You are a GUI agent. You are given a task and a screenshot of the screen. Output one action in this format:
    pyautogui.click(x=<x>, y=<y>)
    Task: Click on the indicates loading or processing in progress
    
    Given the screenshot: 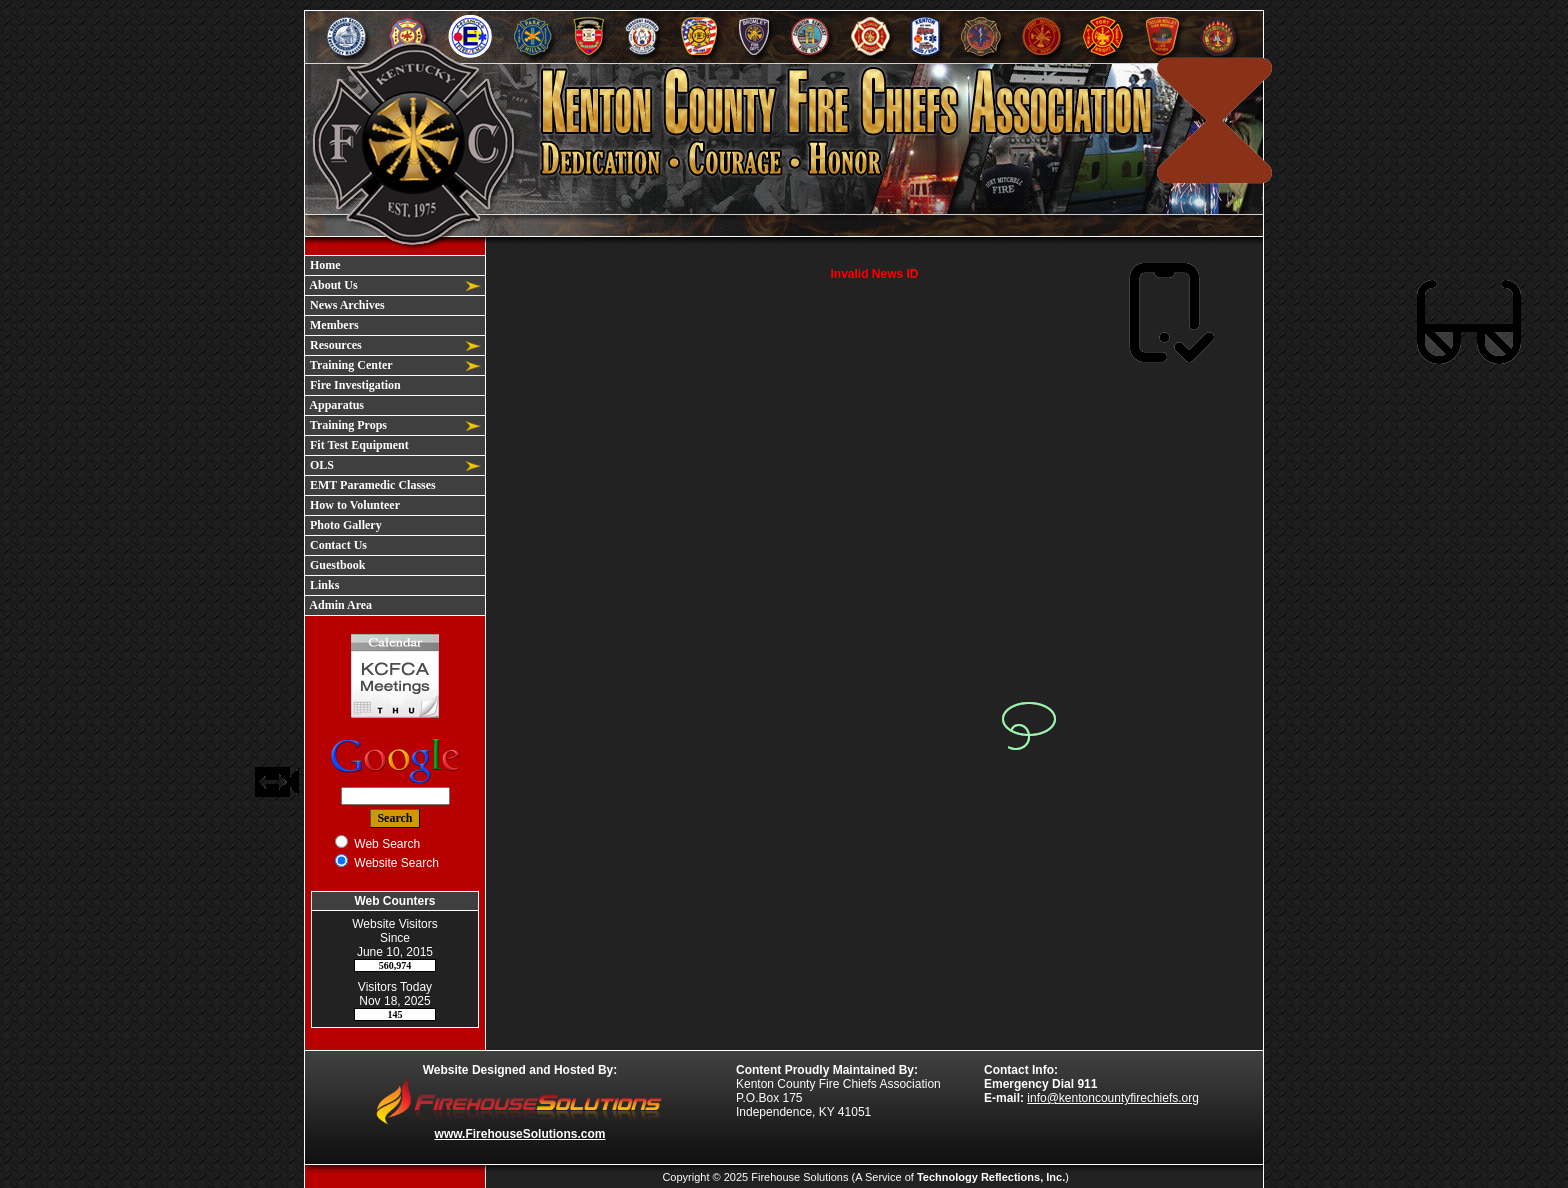 What is the action you would take?
    pyautogui.click(x=1214, y=120)
    